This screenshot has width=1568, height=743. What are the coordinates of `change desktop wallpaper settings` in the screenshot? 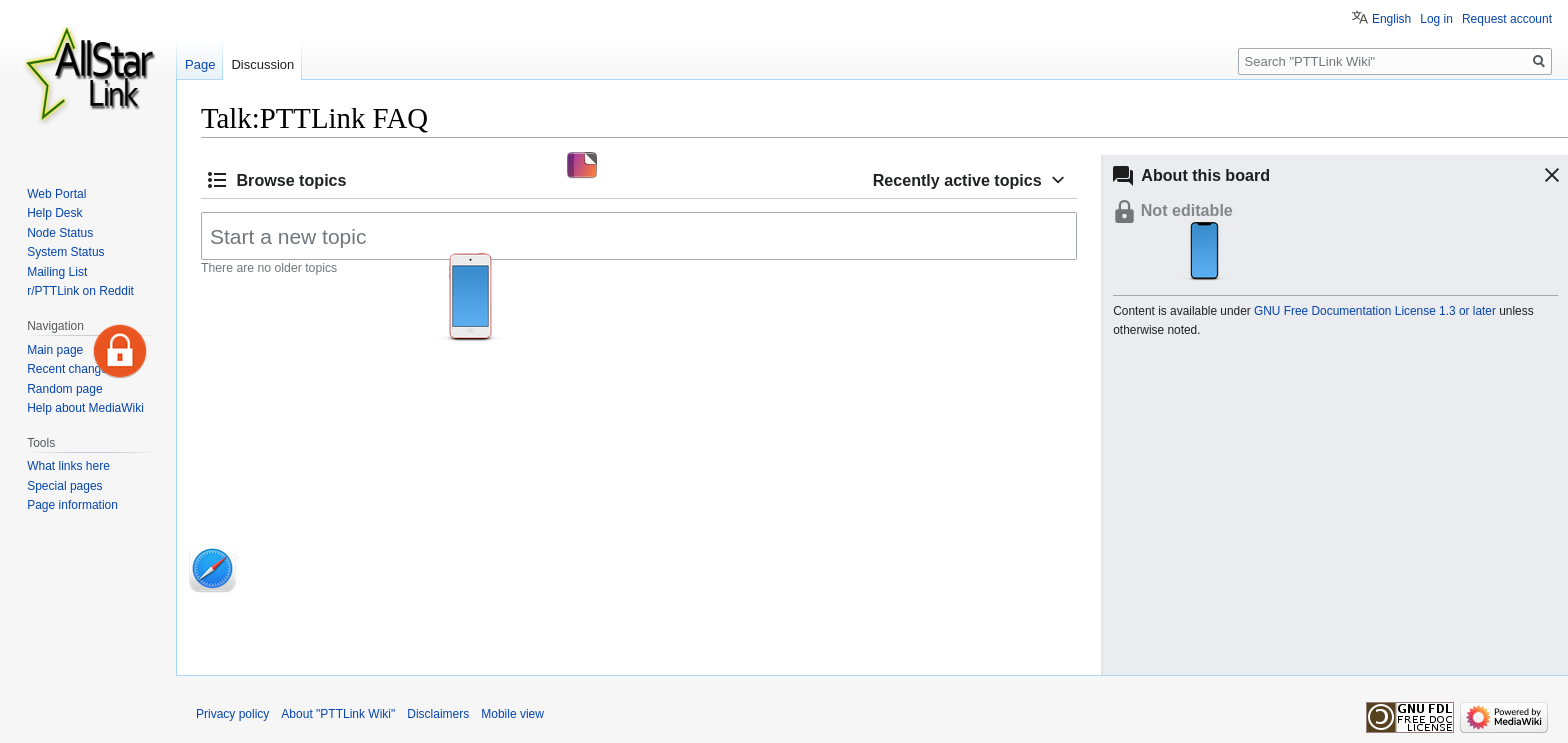 It's located at (582, 165).